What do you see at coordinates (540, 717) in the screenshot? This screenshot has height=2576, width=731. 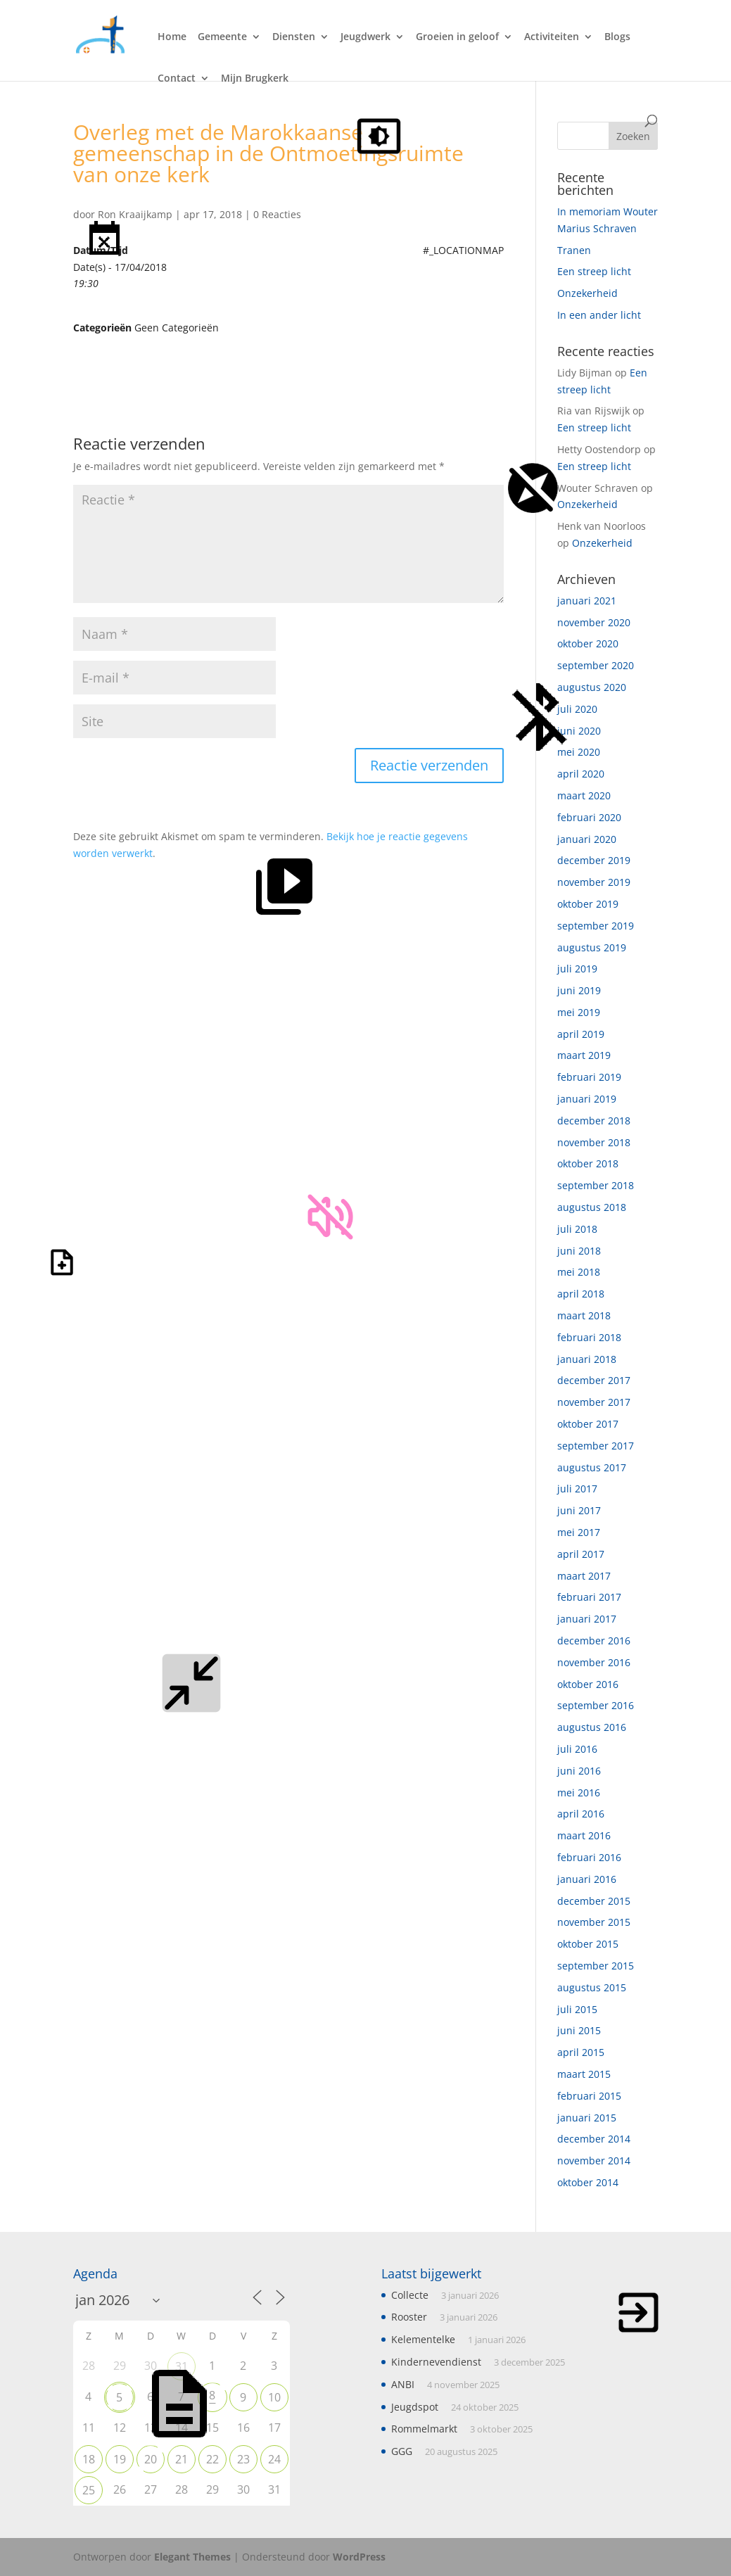 I see `bluetooth is currently disabled` at bounding box center [540, 717].